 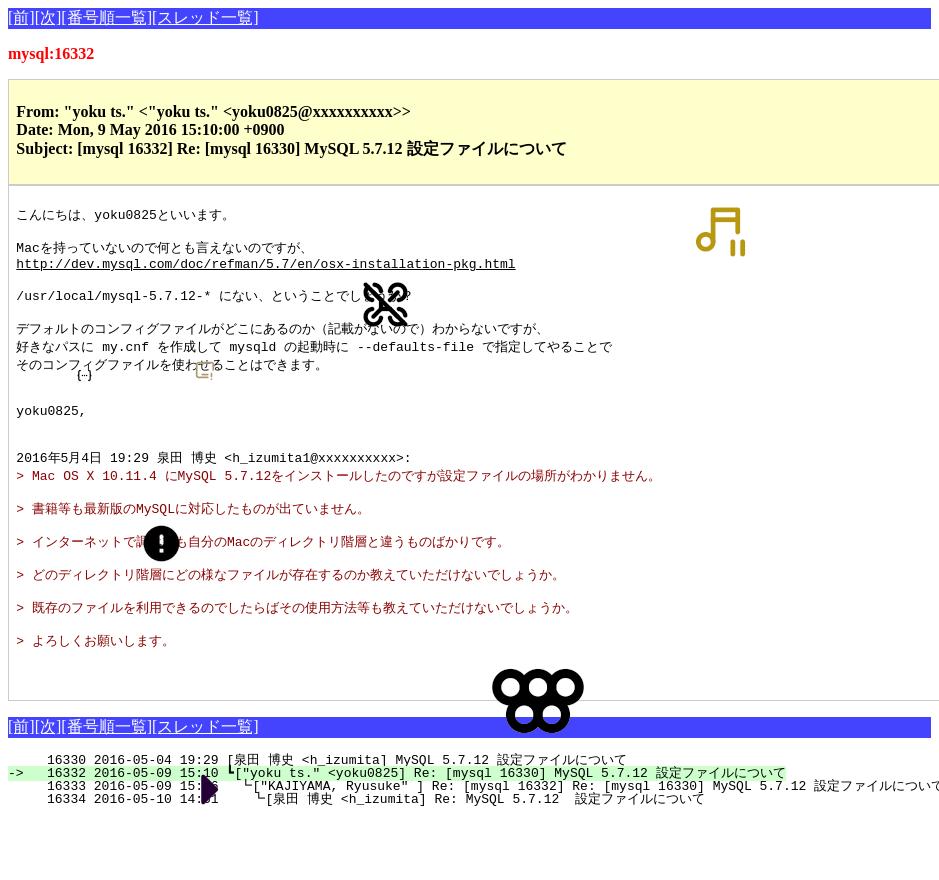 I want to click on view code snippets or embedded content, so click(x=84, y=375).